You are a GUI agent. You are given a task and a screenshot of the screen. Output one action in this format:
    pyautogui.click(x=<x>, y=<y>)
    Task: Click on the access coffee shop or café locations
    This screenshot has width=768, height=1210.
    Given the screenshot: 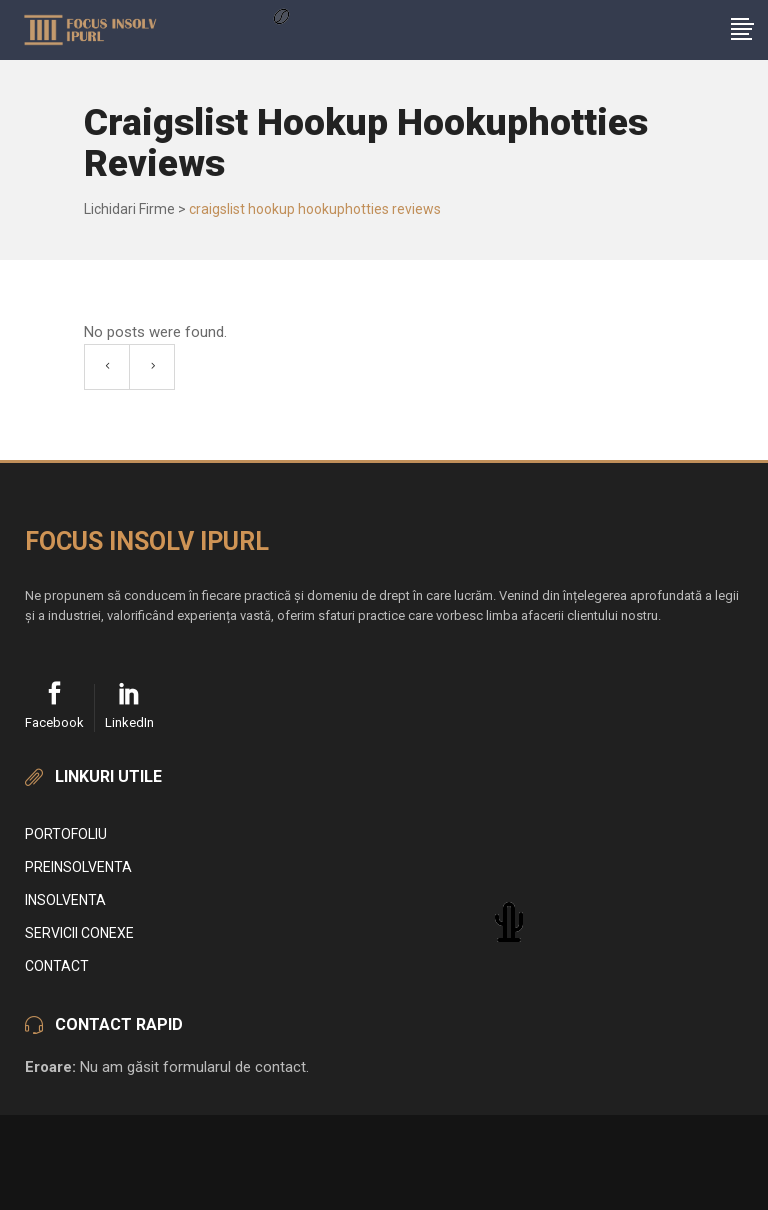 What is the action you would take?
    pyautogui.click(x=281, y=16)
    